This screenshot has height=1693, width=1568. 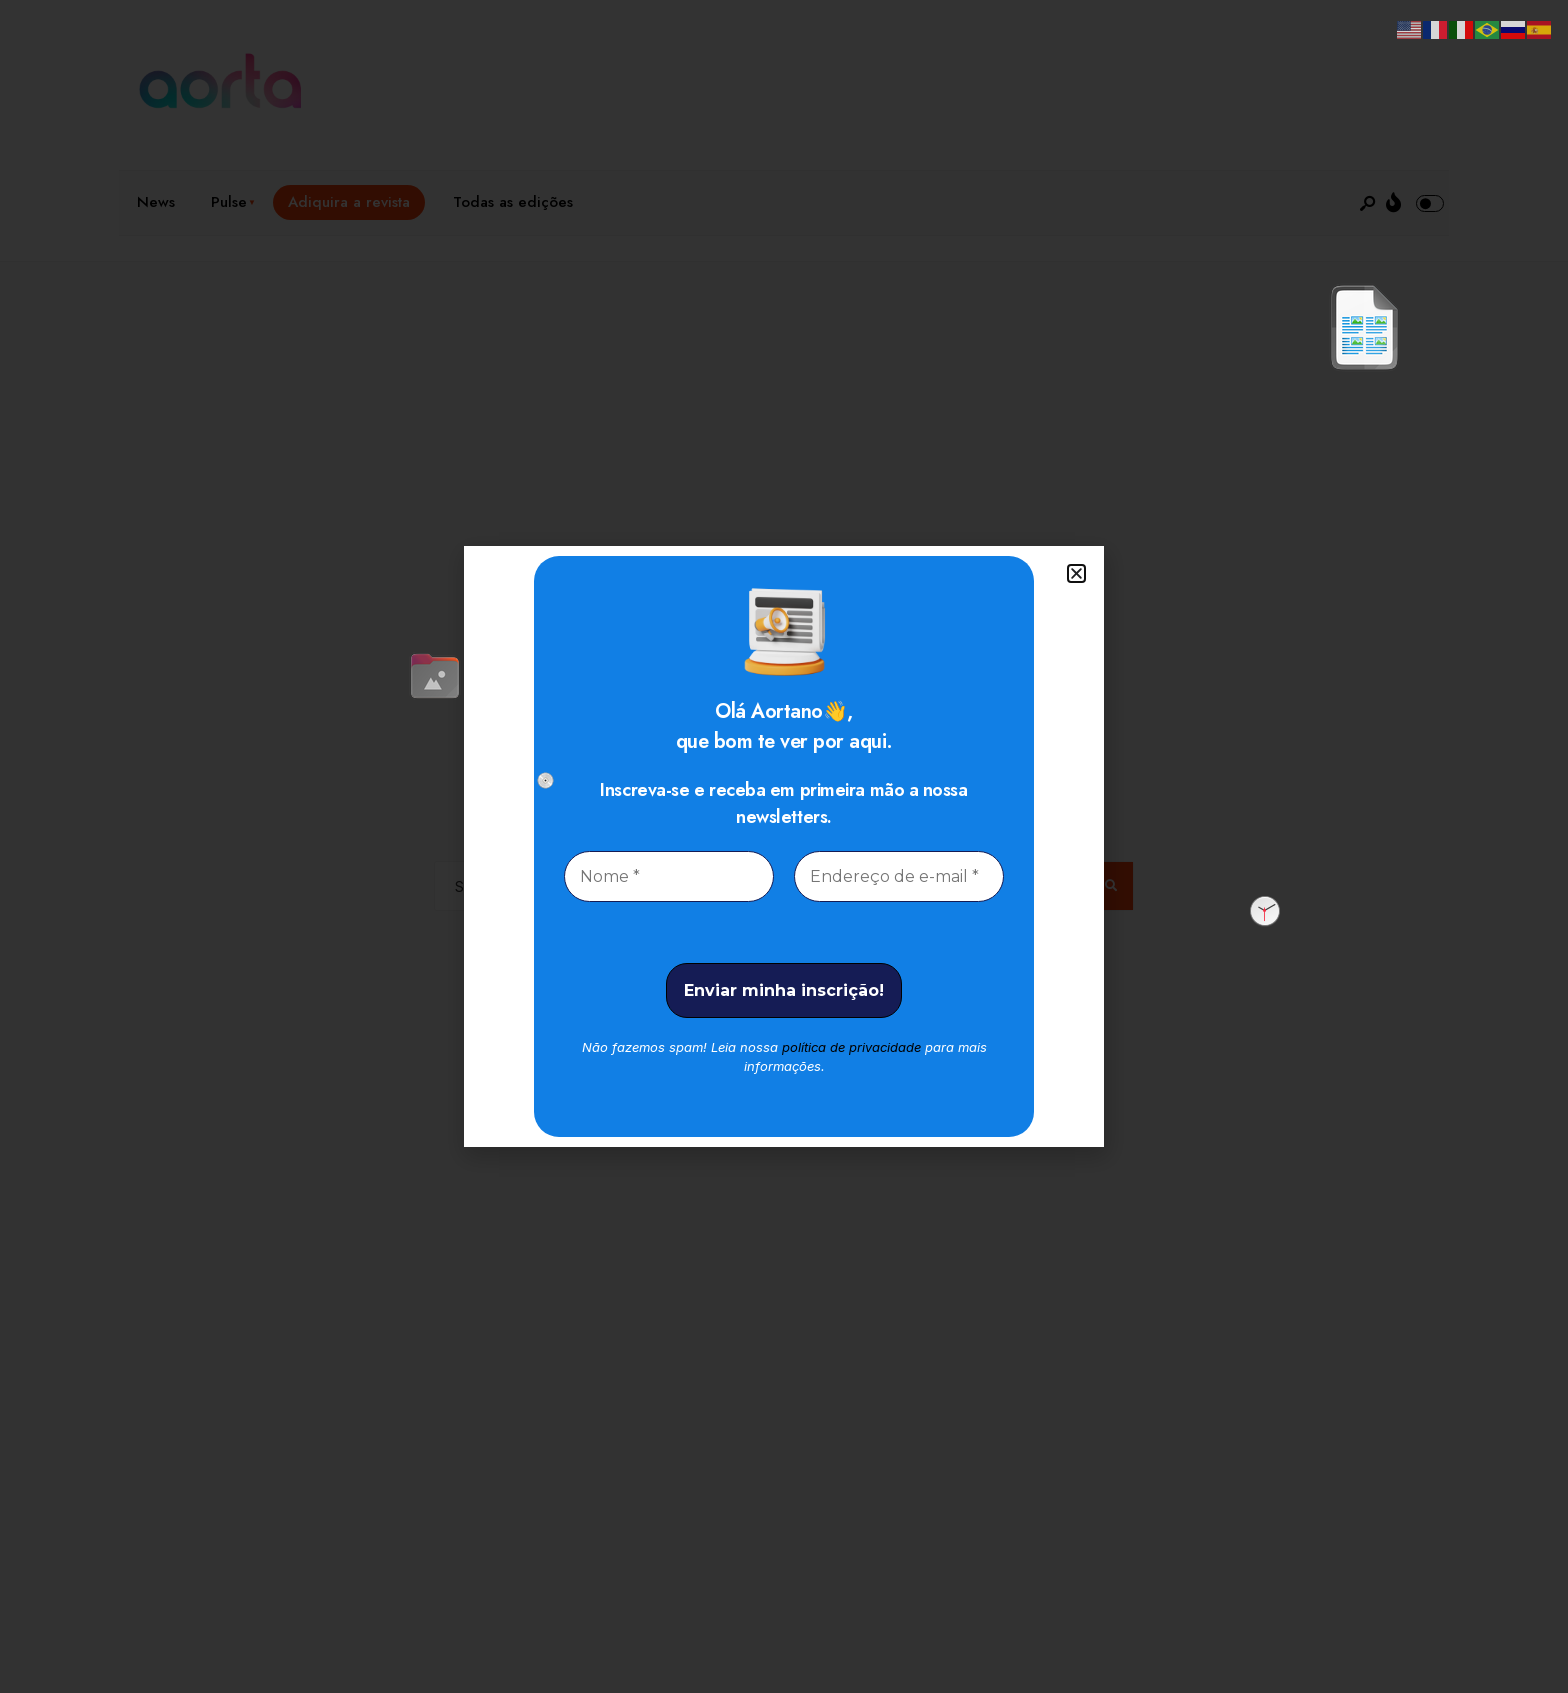 What do you see at coordinates (435, 676) in the screenshot?
I see `open your pictures folder` at bounding box center [435, 676].